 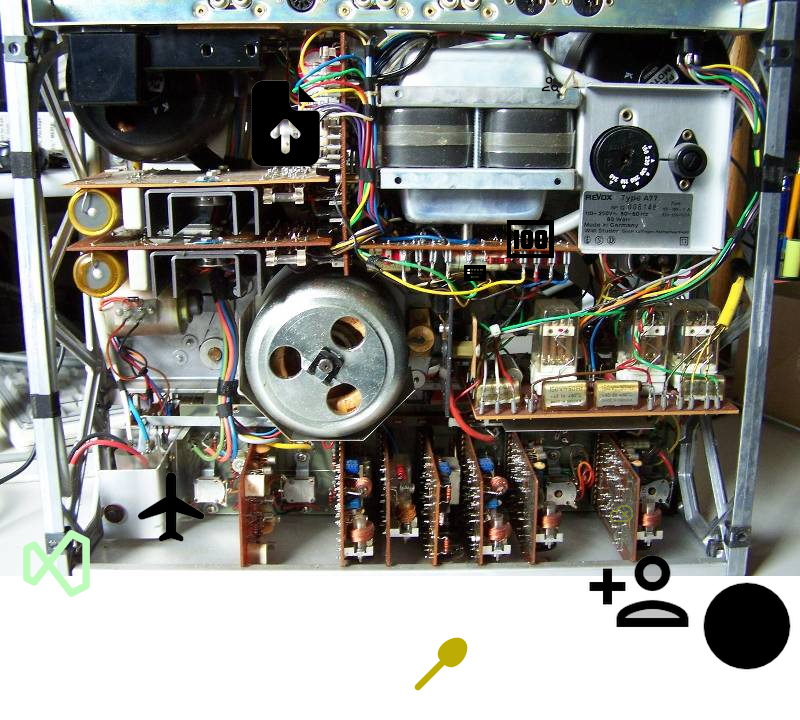 What do you see at coordinates (639, 591) in the screenshot?
I see `add a new contact` at bounding box center [639, 591].